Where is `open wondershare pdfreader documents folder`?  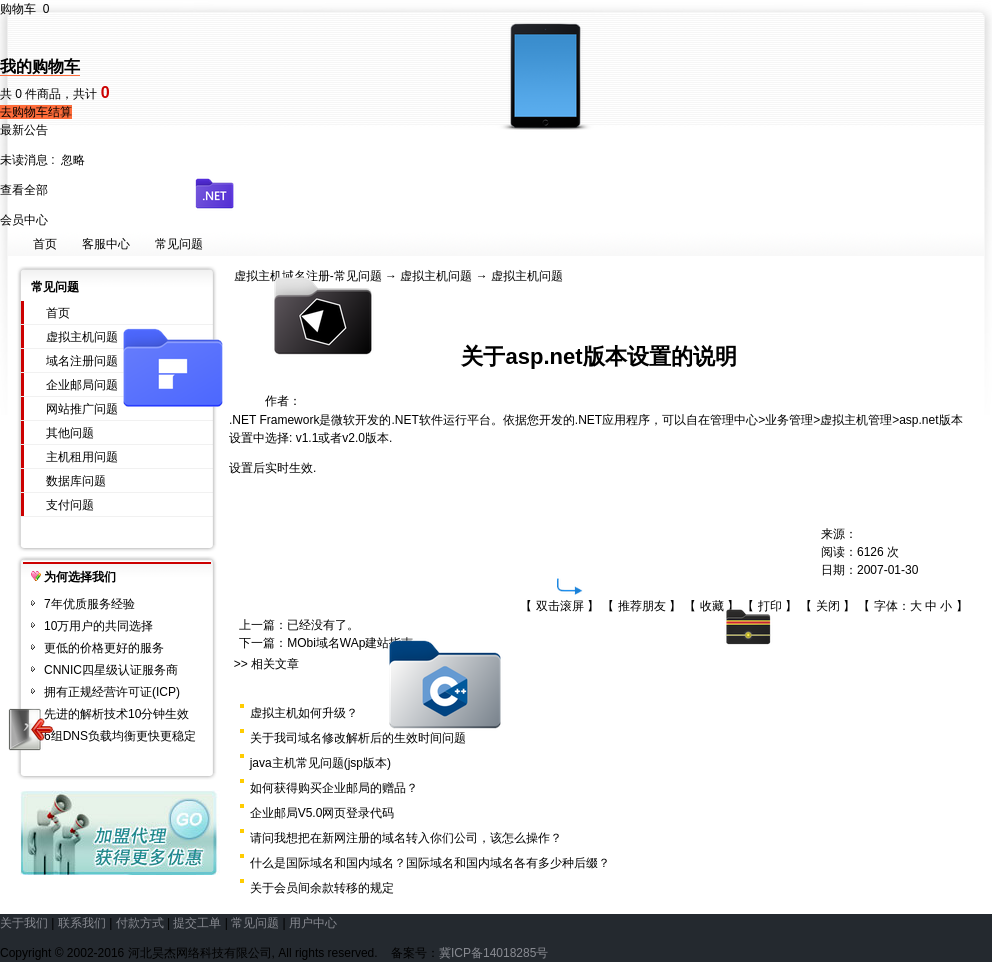 open wondershare pdfreader documents folder is located at coordinates (172, 370).